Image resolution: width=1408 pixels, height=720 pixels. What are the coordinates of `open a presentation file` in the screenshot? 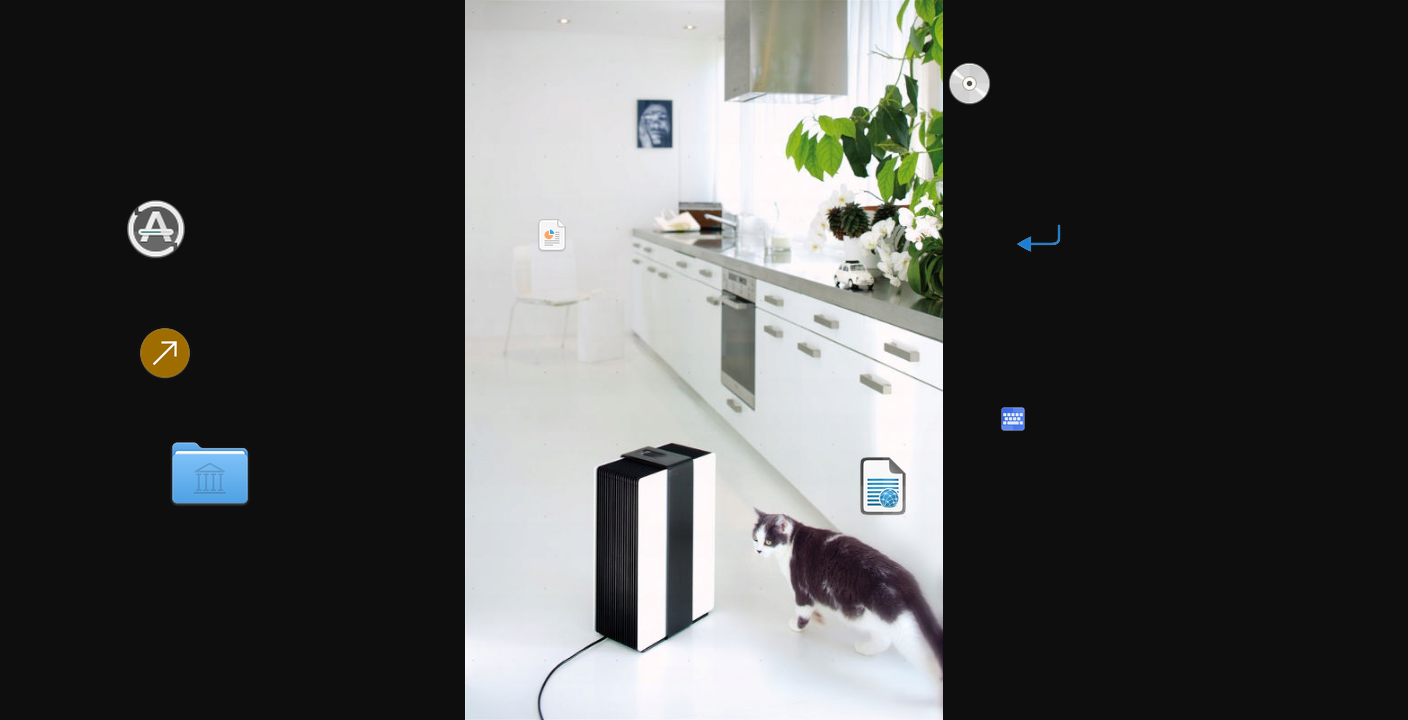 It's located at (552, 235).